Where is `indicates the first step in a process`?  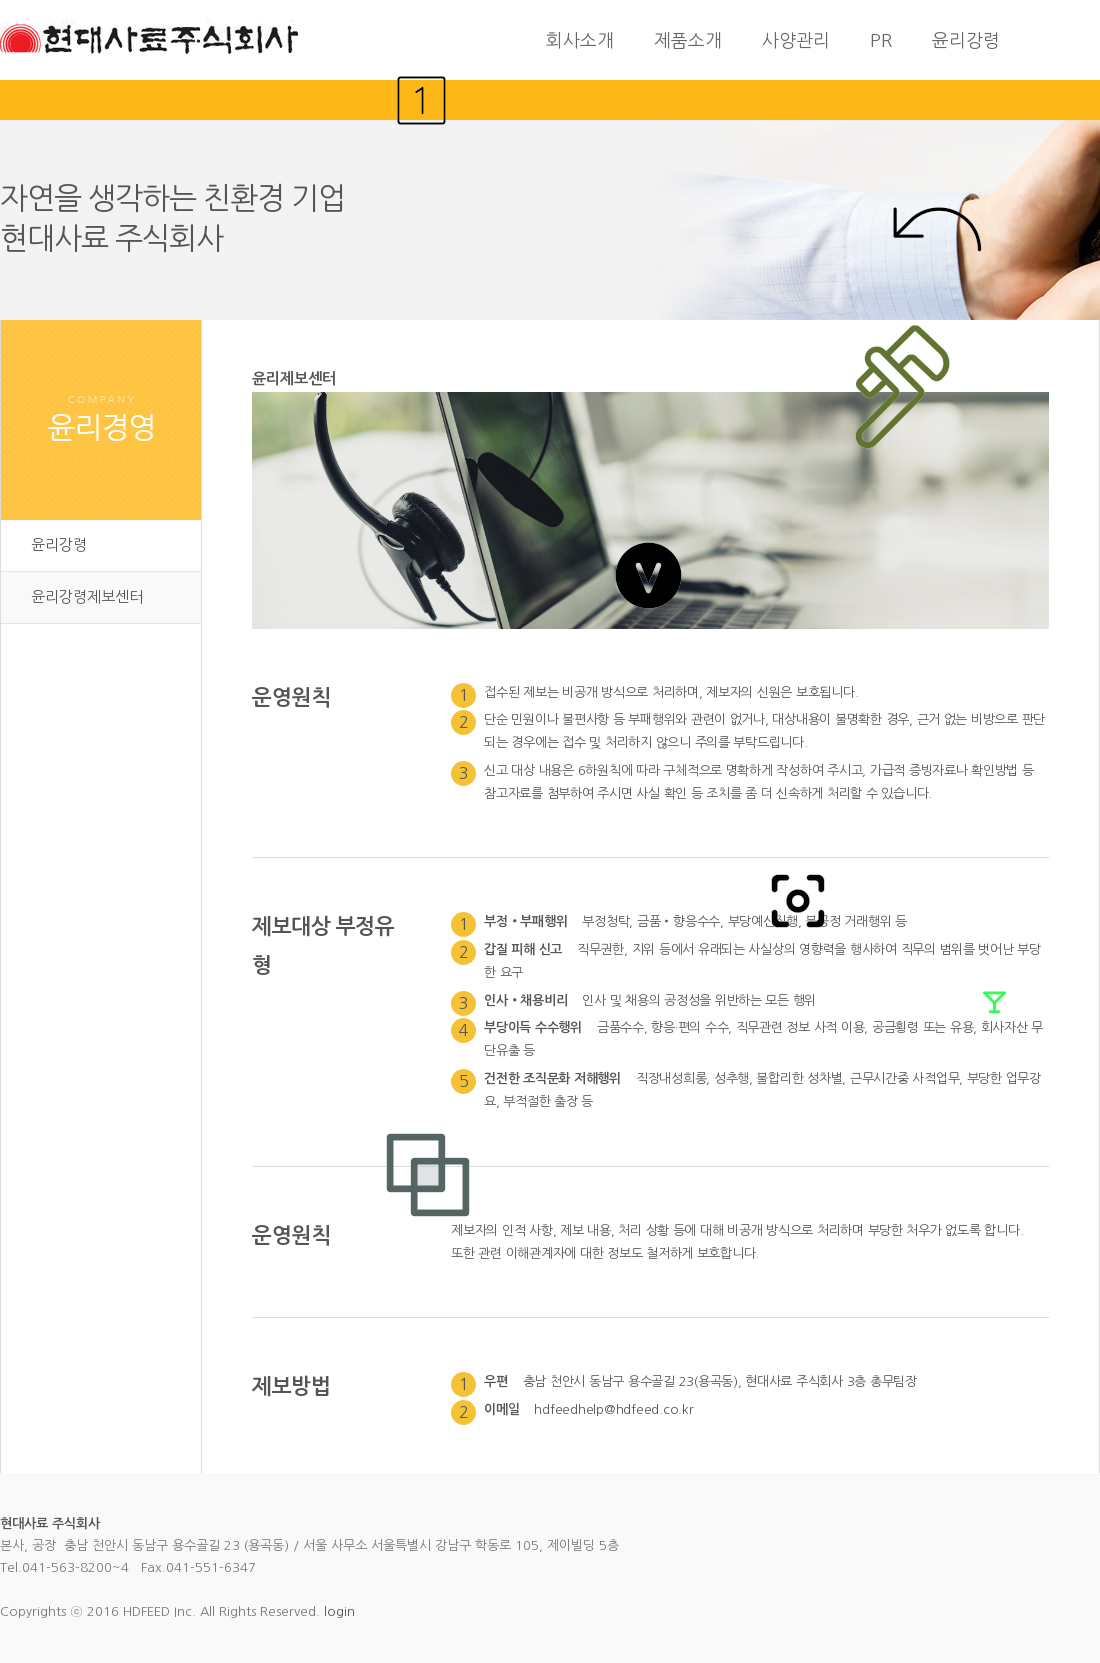 indicates the first step in a process is located at coordinates (421, 100).